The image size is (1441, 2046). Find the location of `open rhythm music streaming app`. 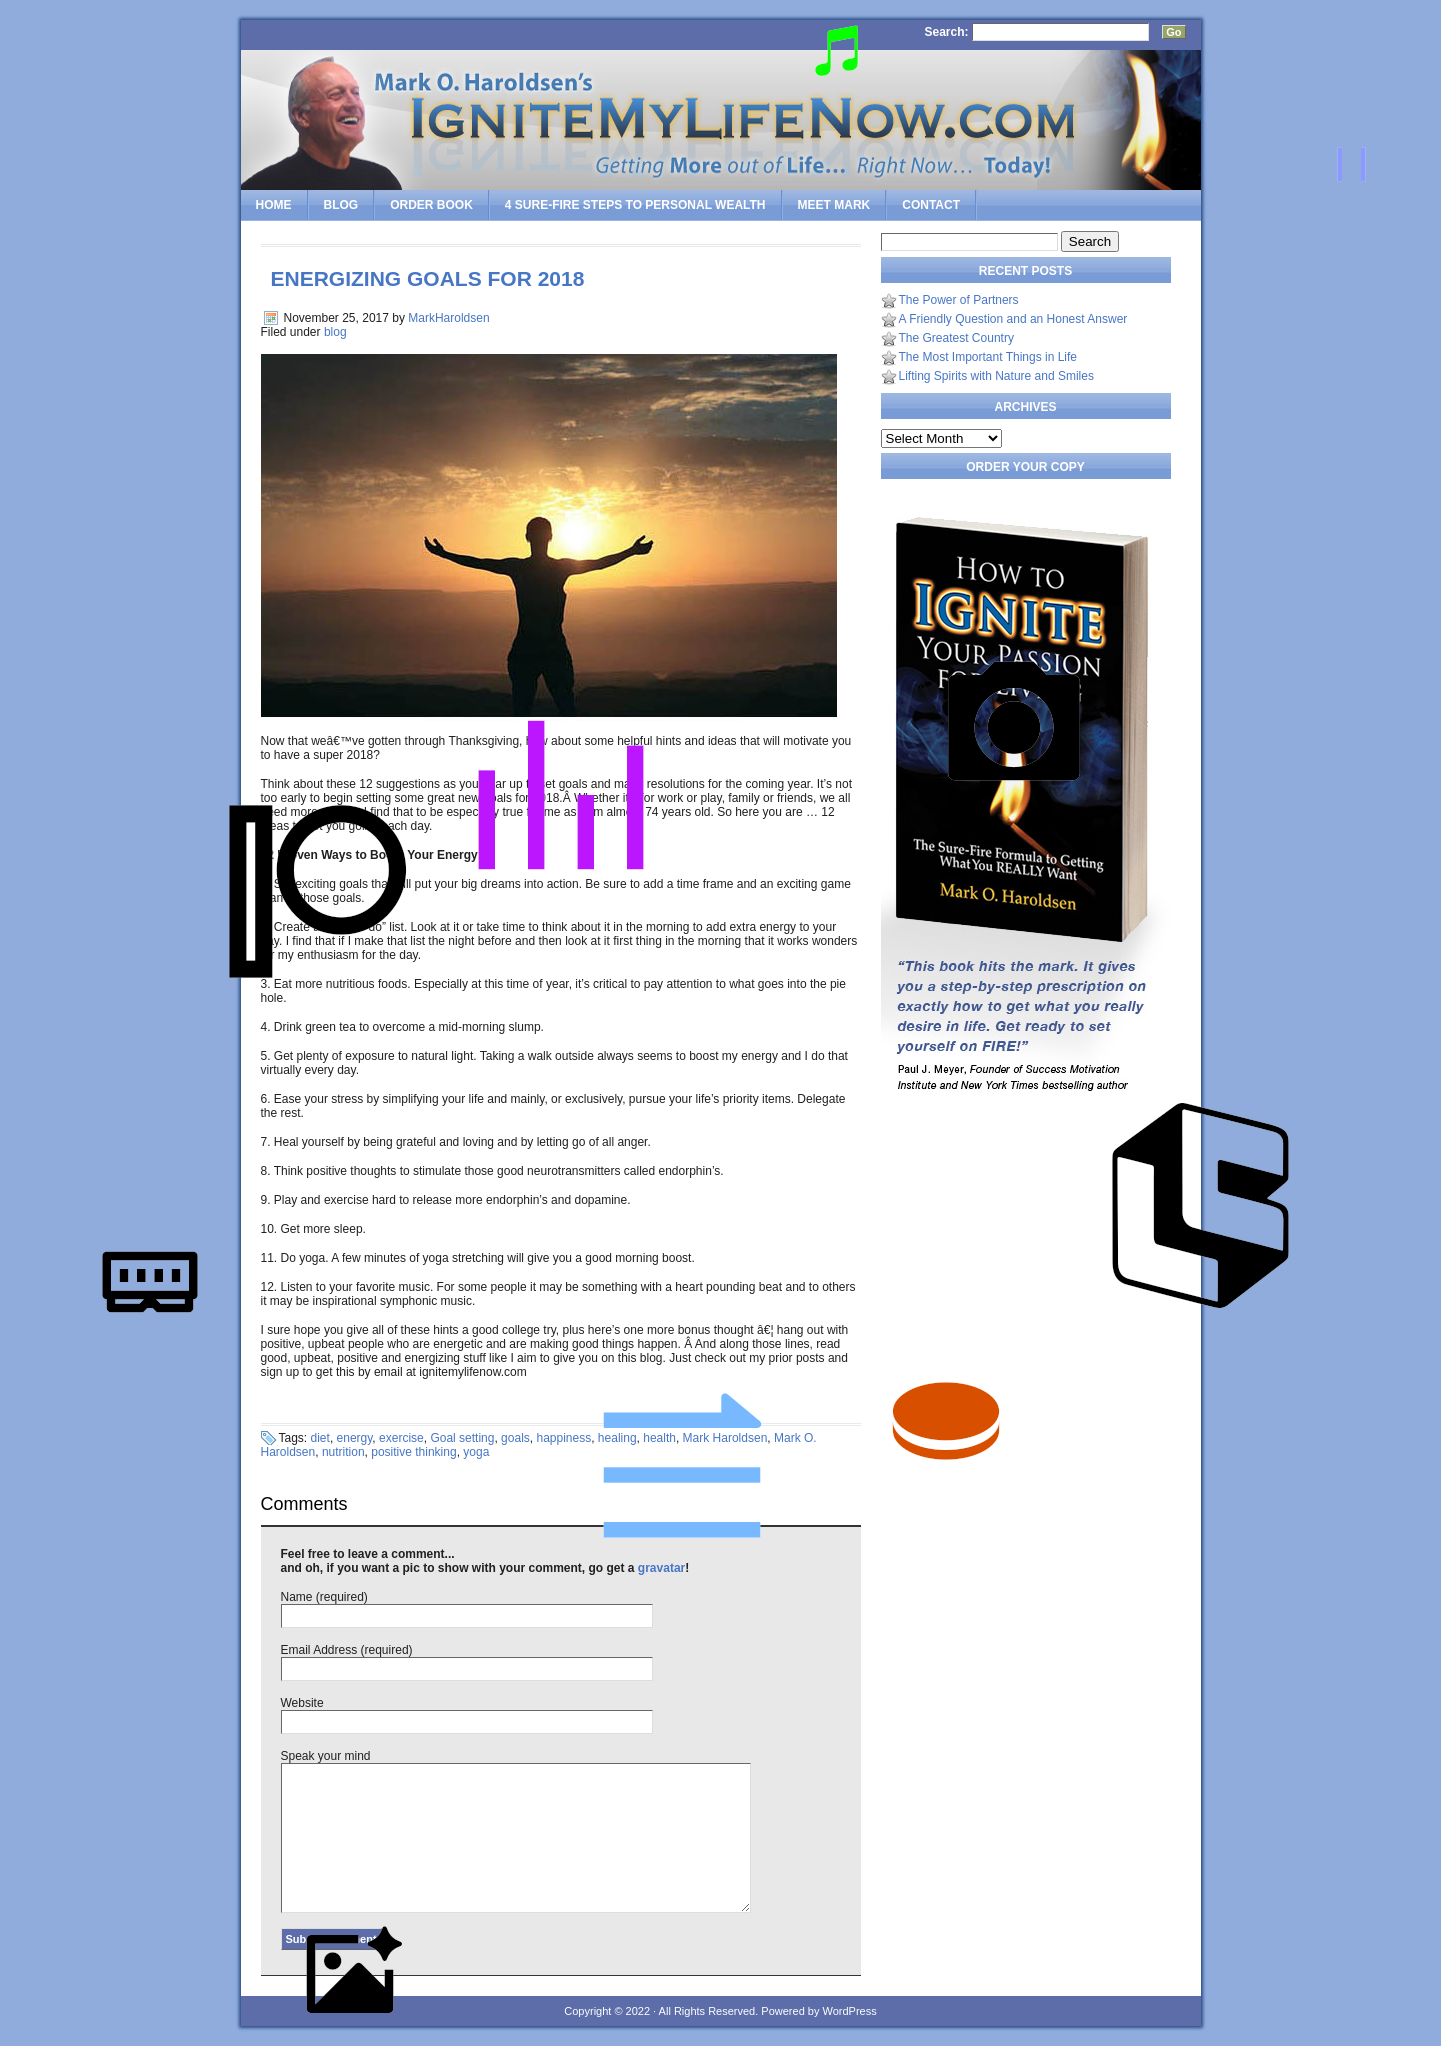

open rhythm music streaming app is located at coordinates (561, 795).